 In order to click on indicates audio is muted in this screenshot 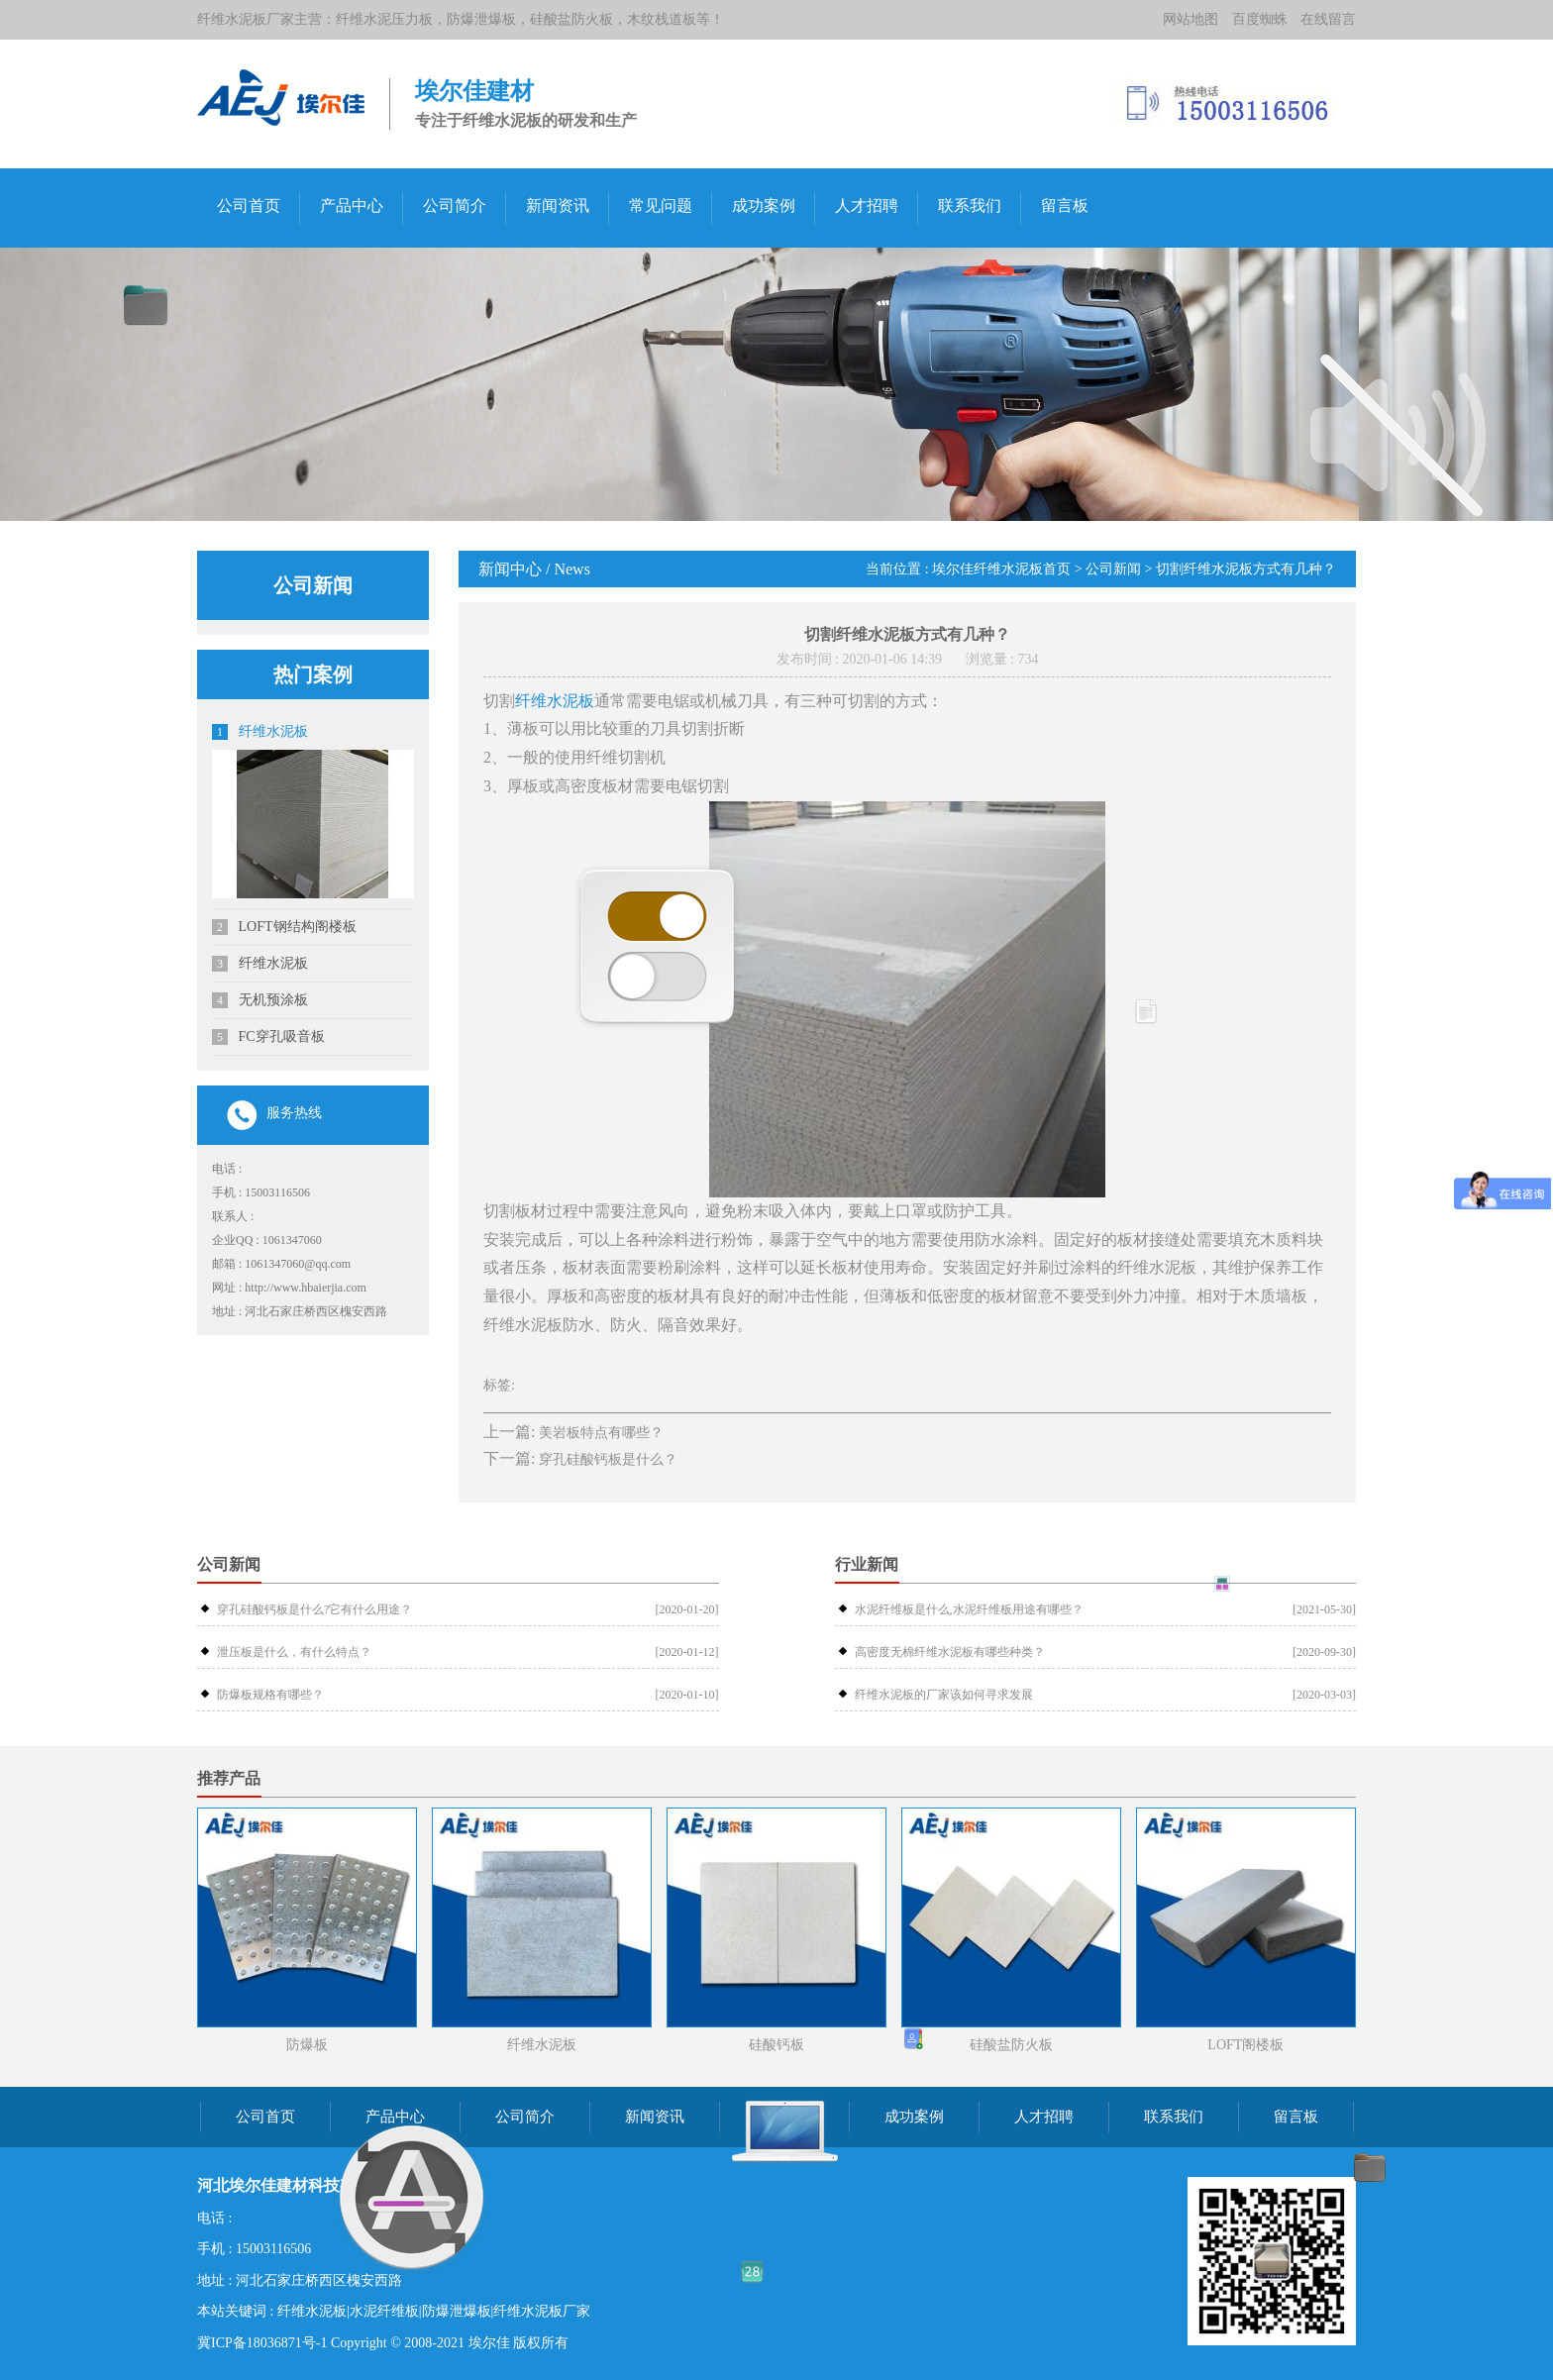, I will do `click(1398, 435)`.